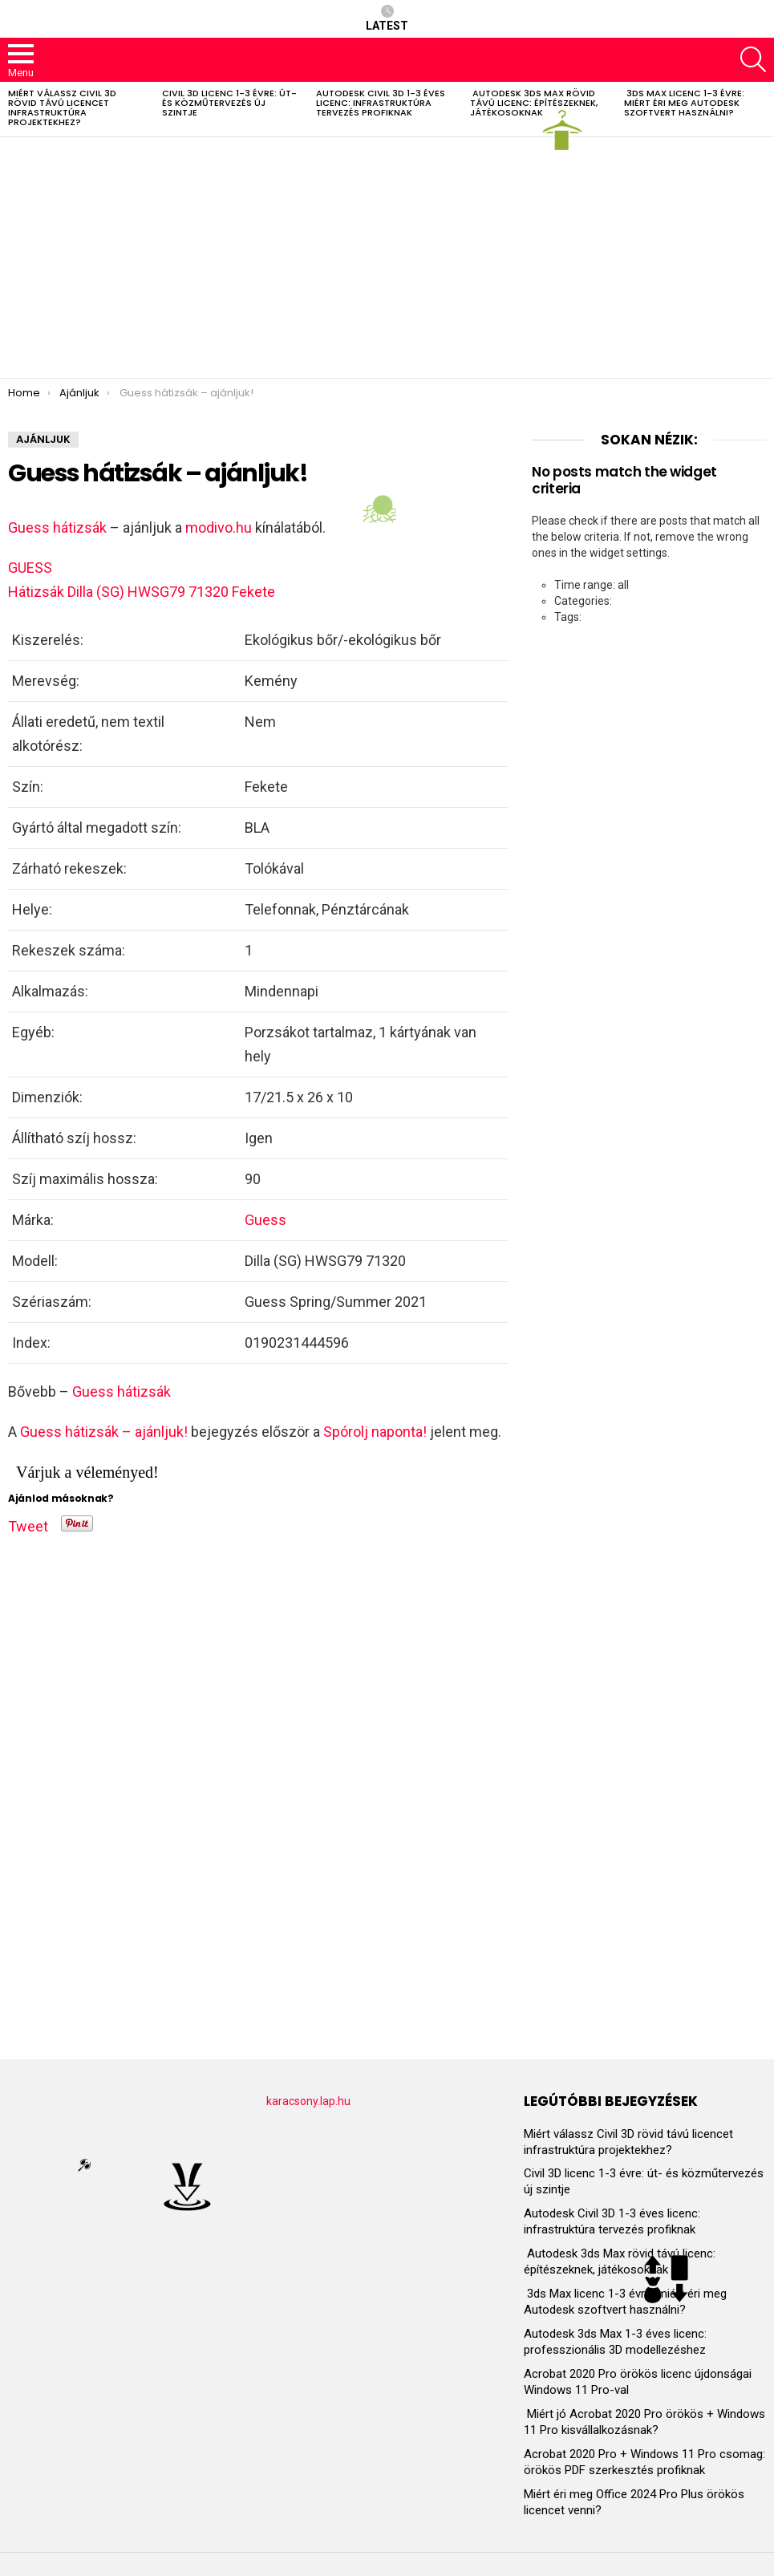 The width and height of the screenshot is (774, 2576). Describe the element at coordinates (379, 506) in the screenshot. I see `indicates a noodle or pasta dish item` at that location.